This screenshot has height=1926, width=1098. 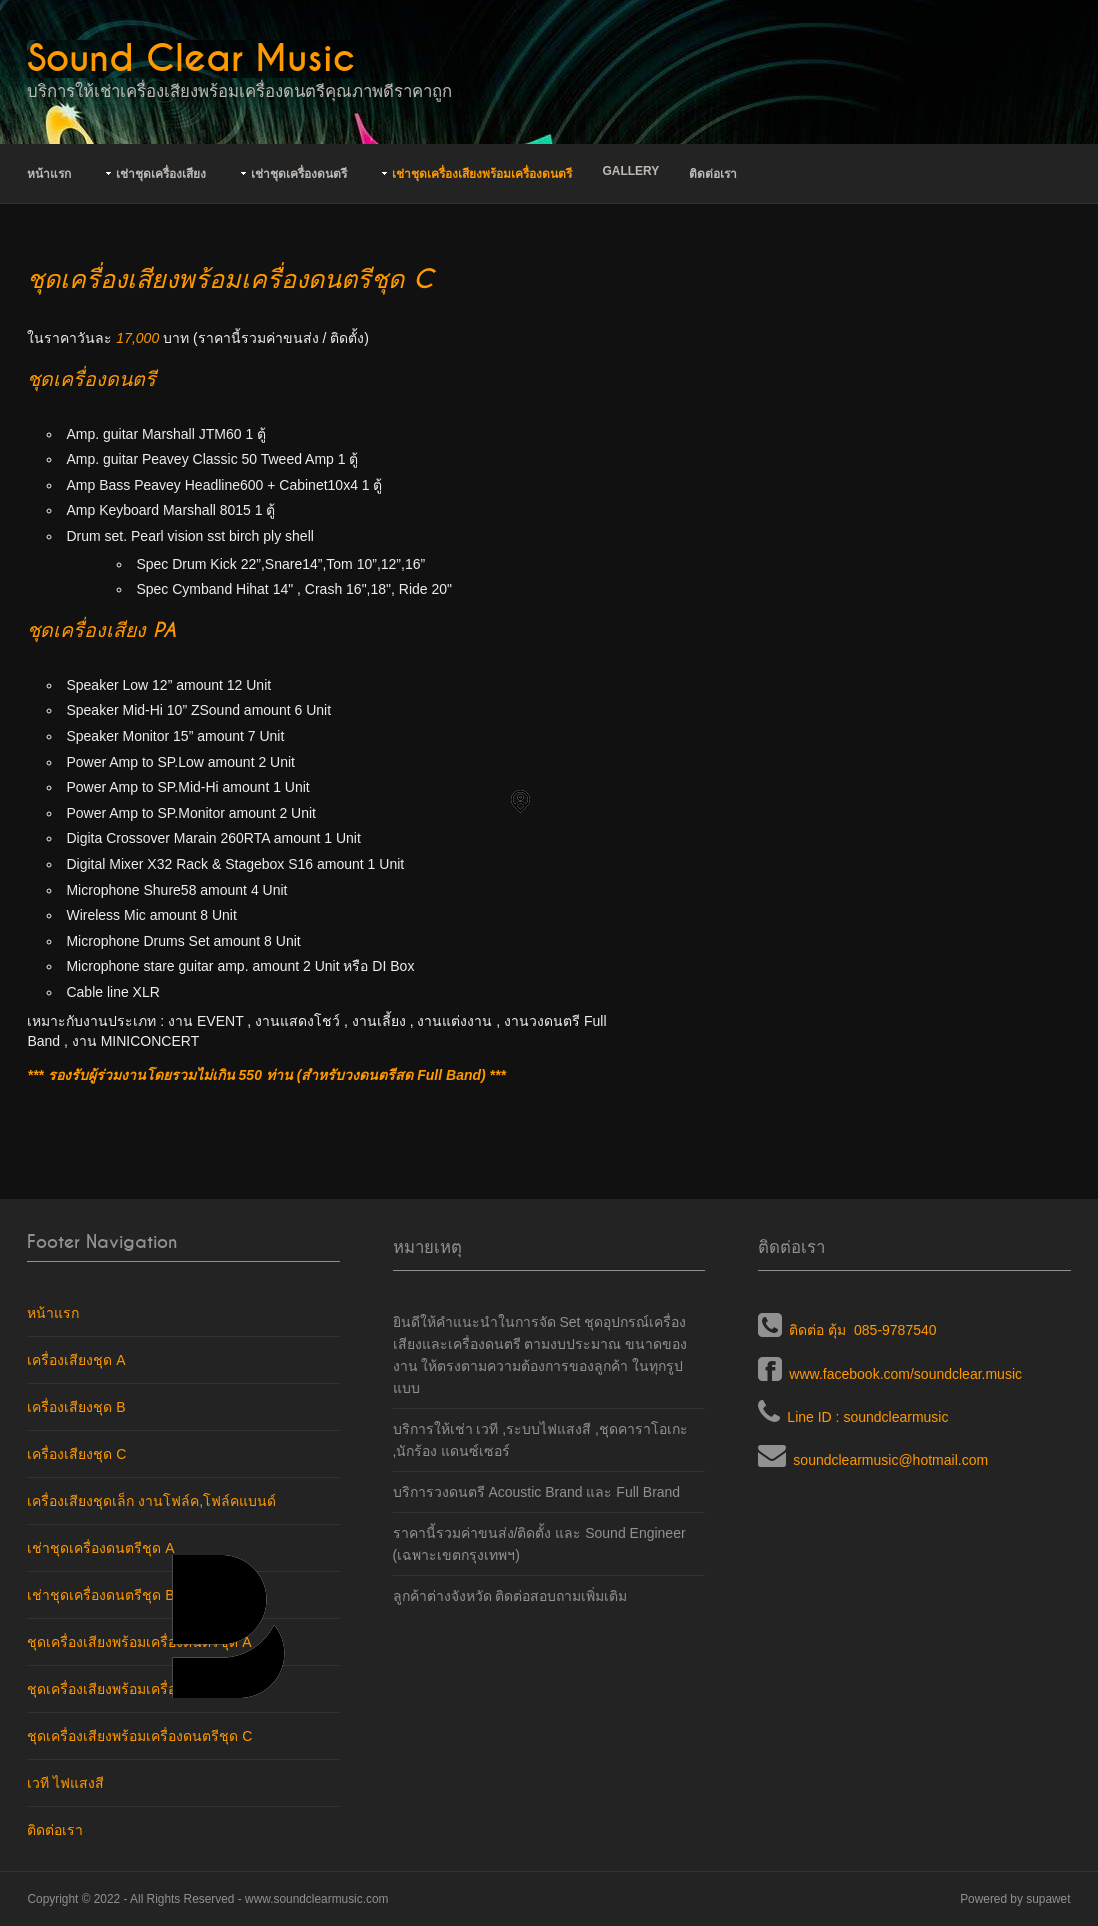 I want to click on view your current location on the map, so click(x=520, y=800).